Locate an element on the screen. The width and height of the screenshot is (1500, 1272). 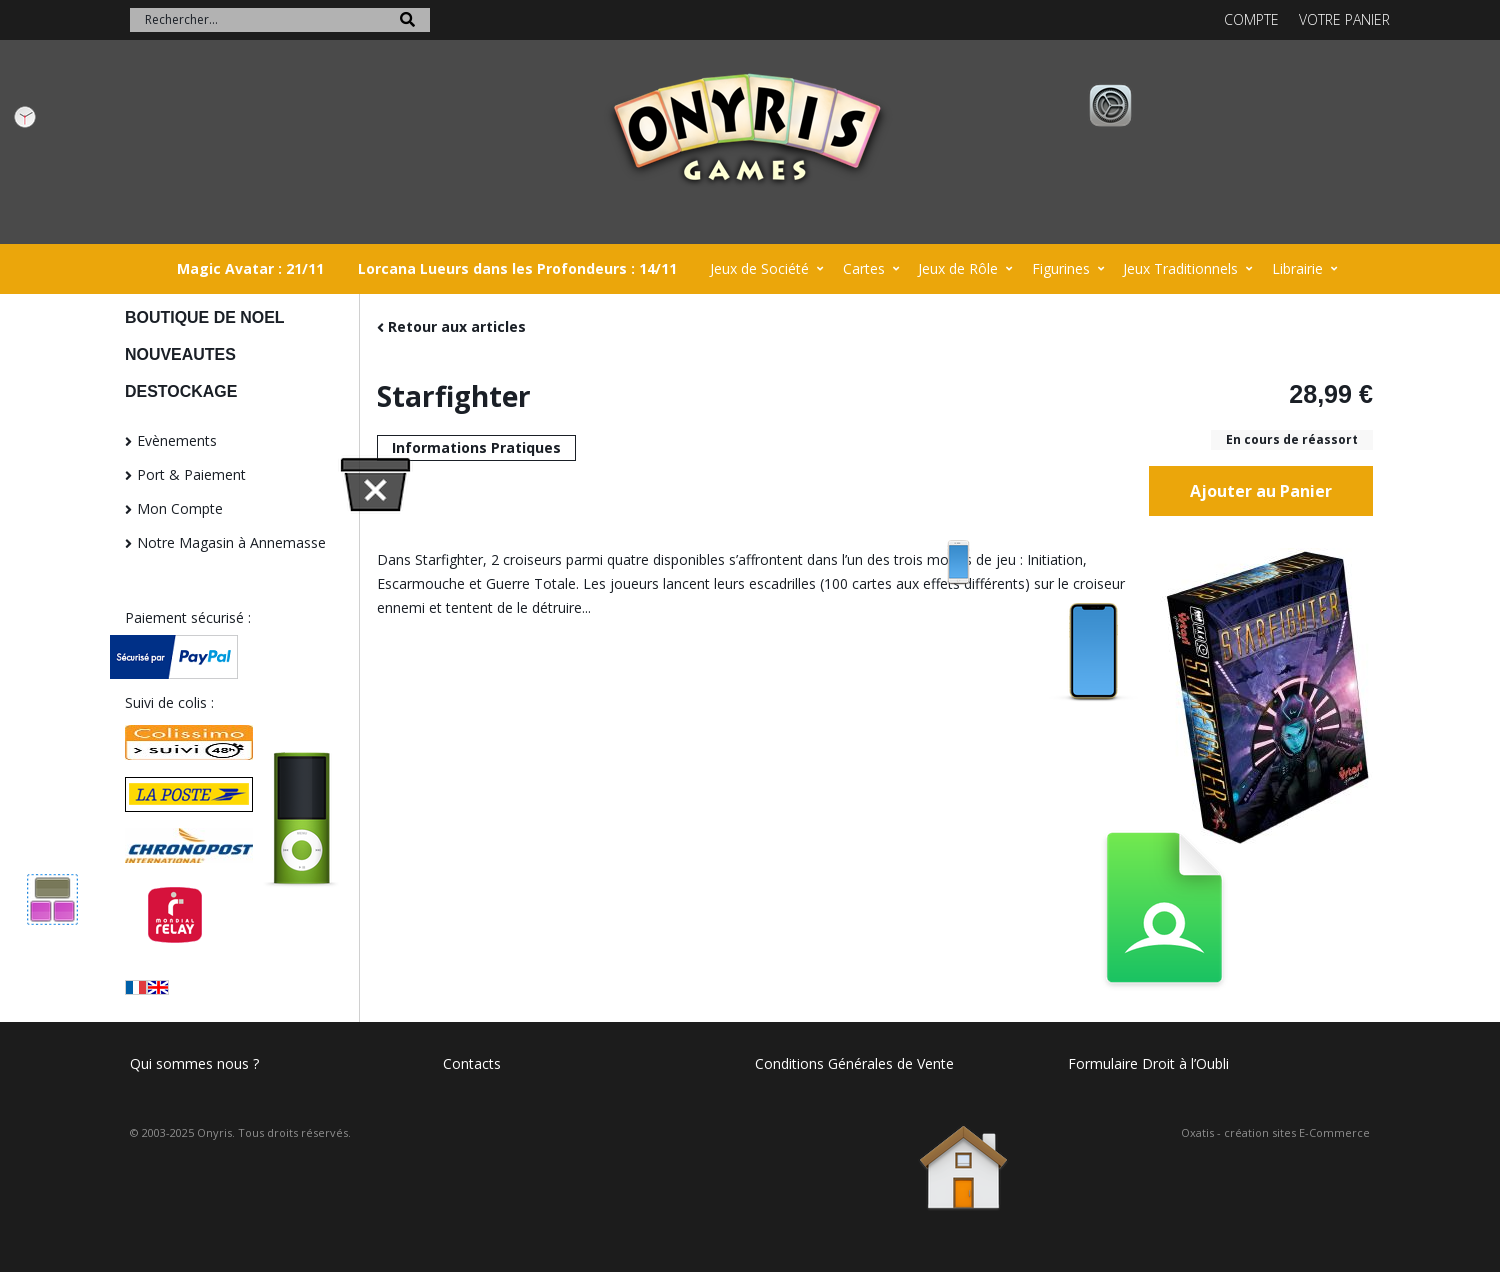
select all items in the current view is located at coordinates (52, 899).